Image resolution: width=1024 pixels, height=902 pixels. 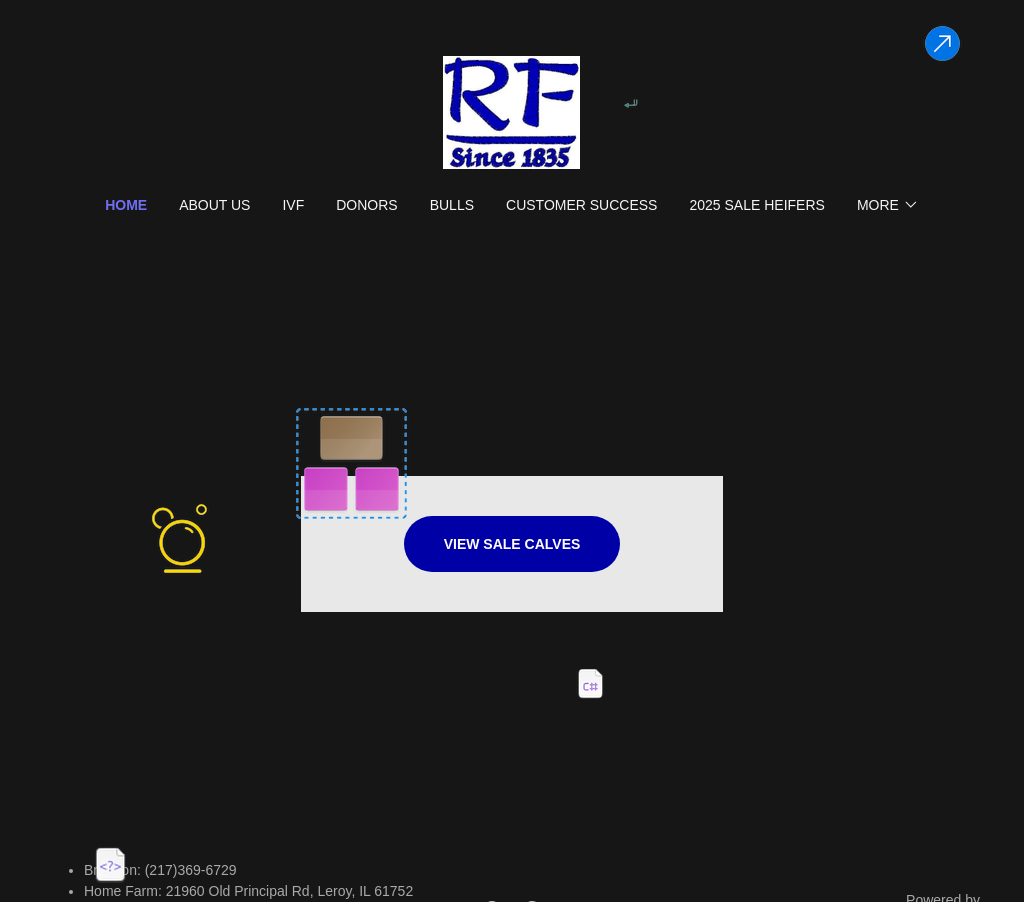 What do you see at coordinates (590, 683) in the screenshot?
I see `a C# source code file` at bounding box center [590, 683].